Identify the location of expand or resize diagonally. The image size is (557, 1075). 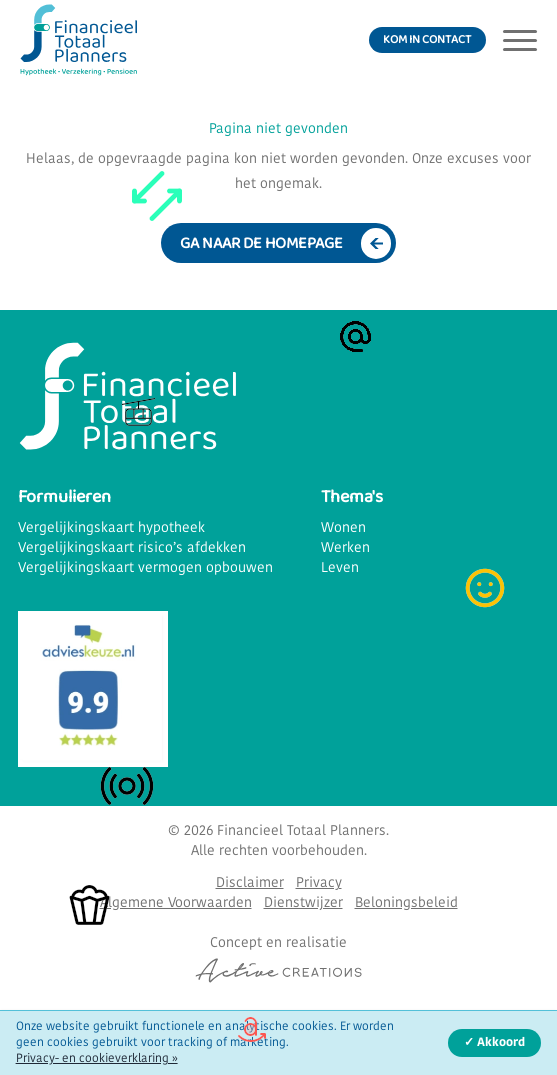
(157, 196).